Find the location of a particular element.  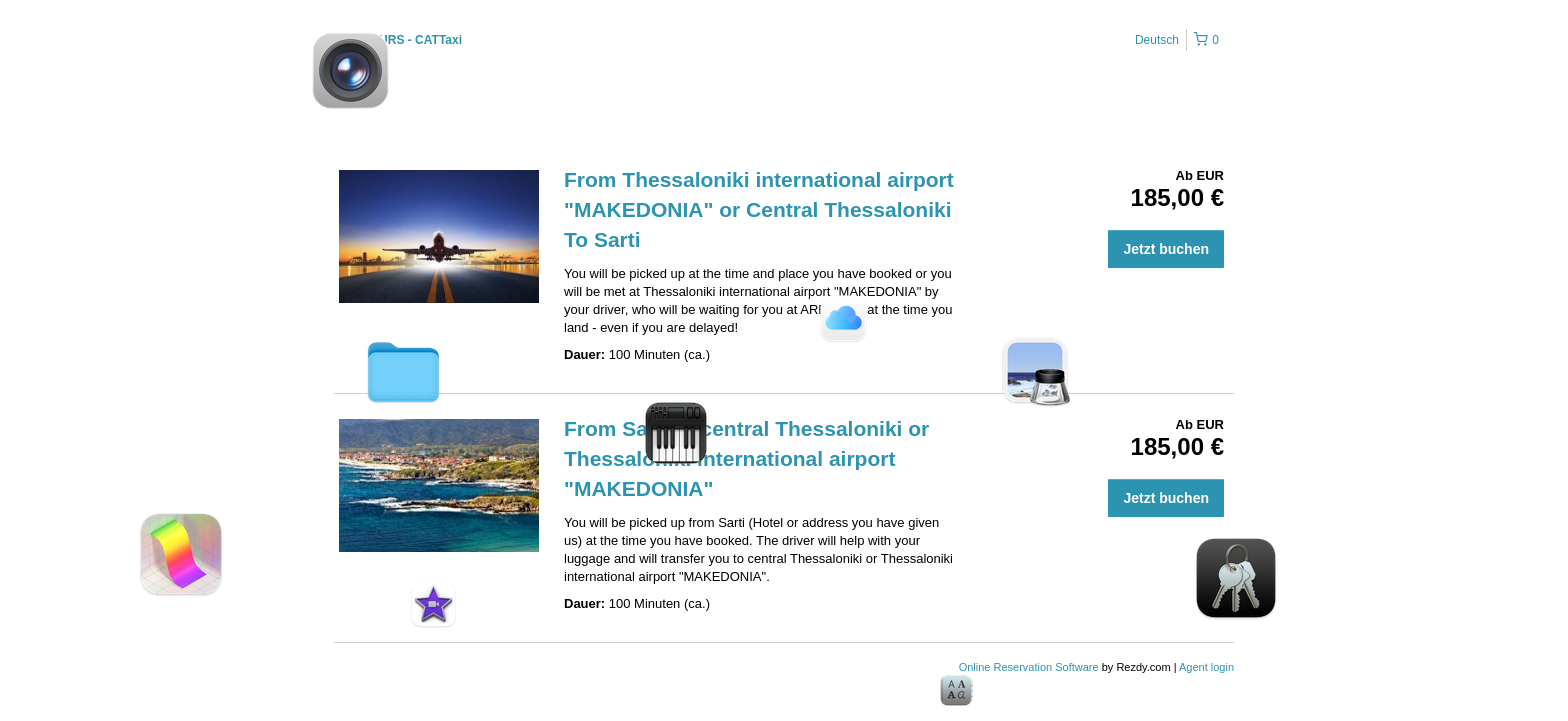

open iCloud+ settings and storage management is located at coordinates (843, 318).